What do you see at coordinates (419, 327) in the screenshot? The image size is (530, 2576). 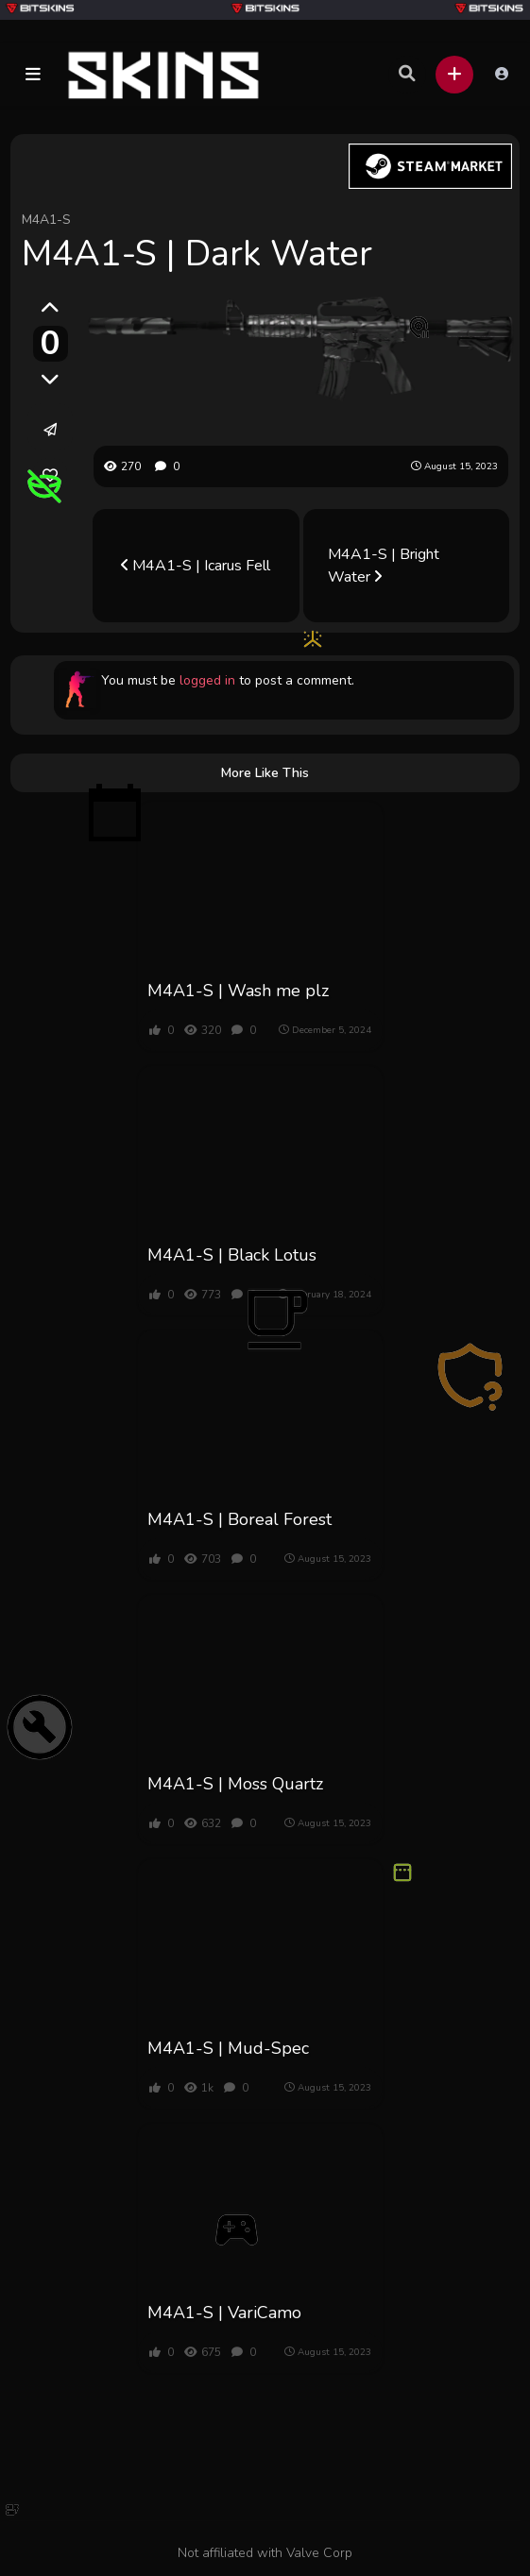 I see `pause location tracking` at bounding box center [419, 327].